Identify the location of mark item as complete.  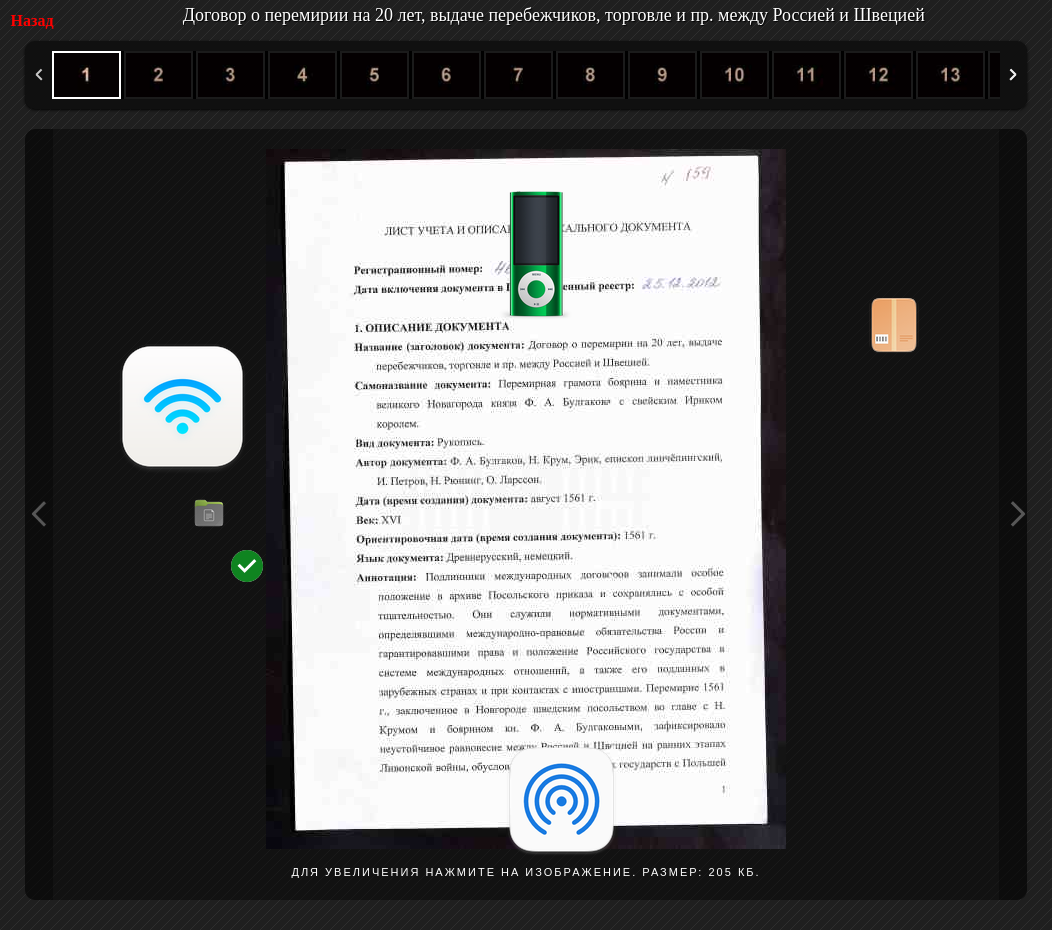
(247, 566).